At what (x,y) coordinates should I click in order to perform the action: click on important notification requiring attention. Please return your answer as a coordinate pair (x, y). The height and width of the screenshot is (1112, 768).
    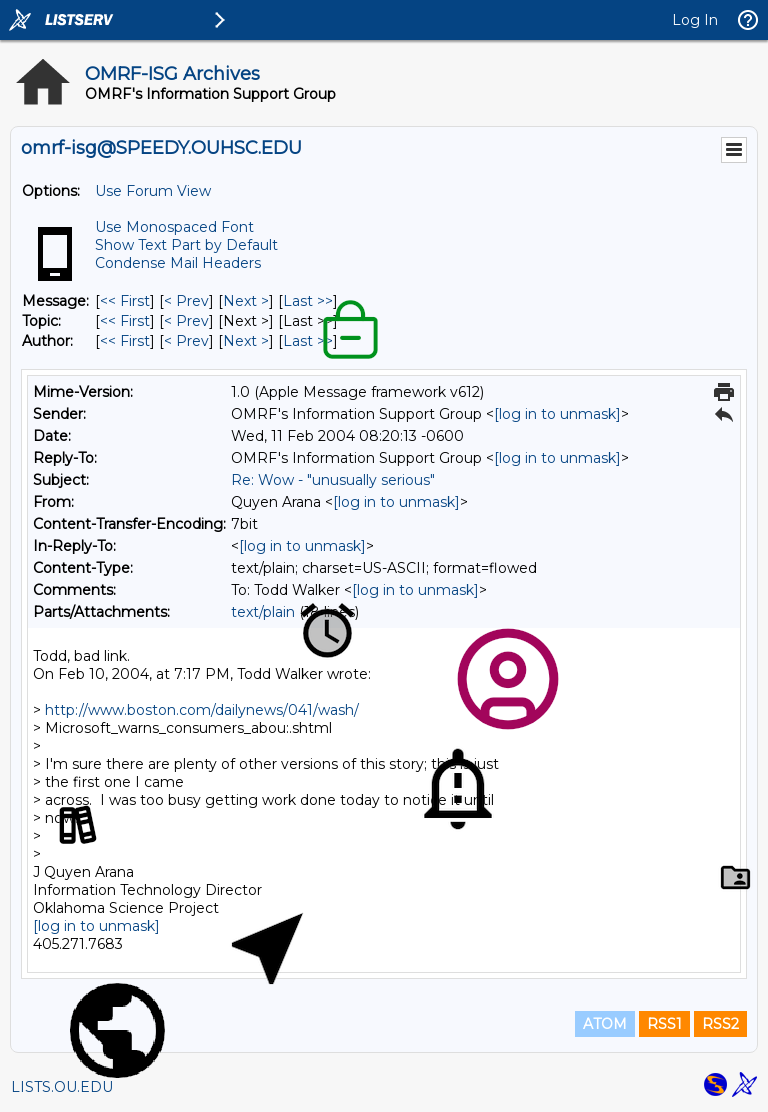
    Looking at the image, I should click on (458, 788).